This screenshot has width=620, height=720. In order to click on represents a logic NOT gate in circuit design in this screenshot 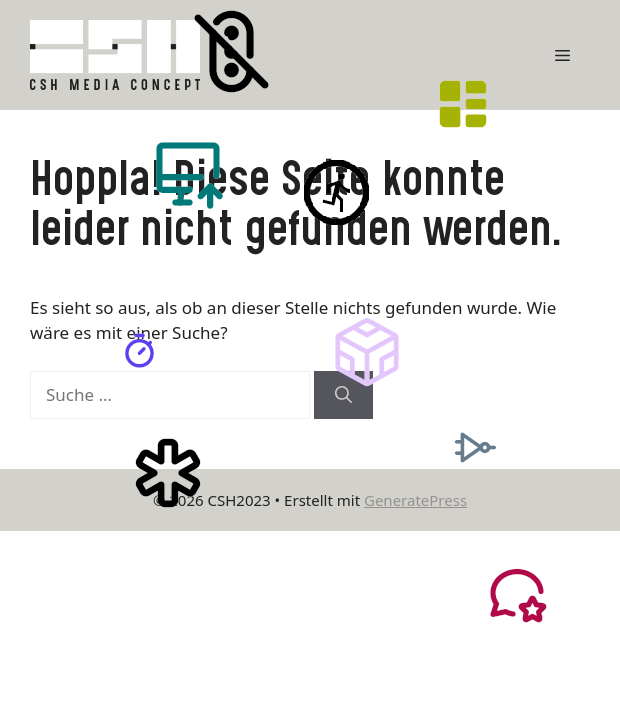, I will do `click(475, 447)`.